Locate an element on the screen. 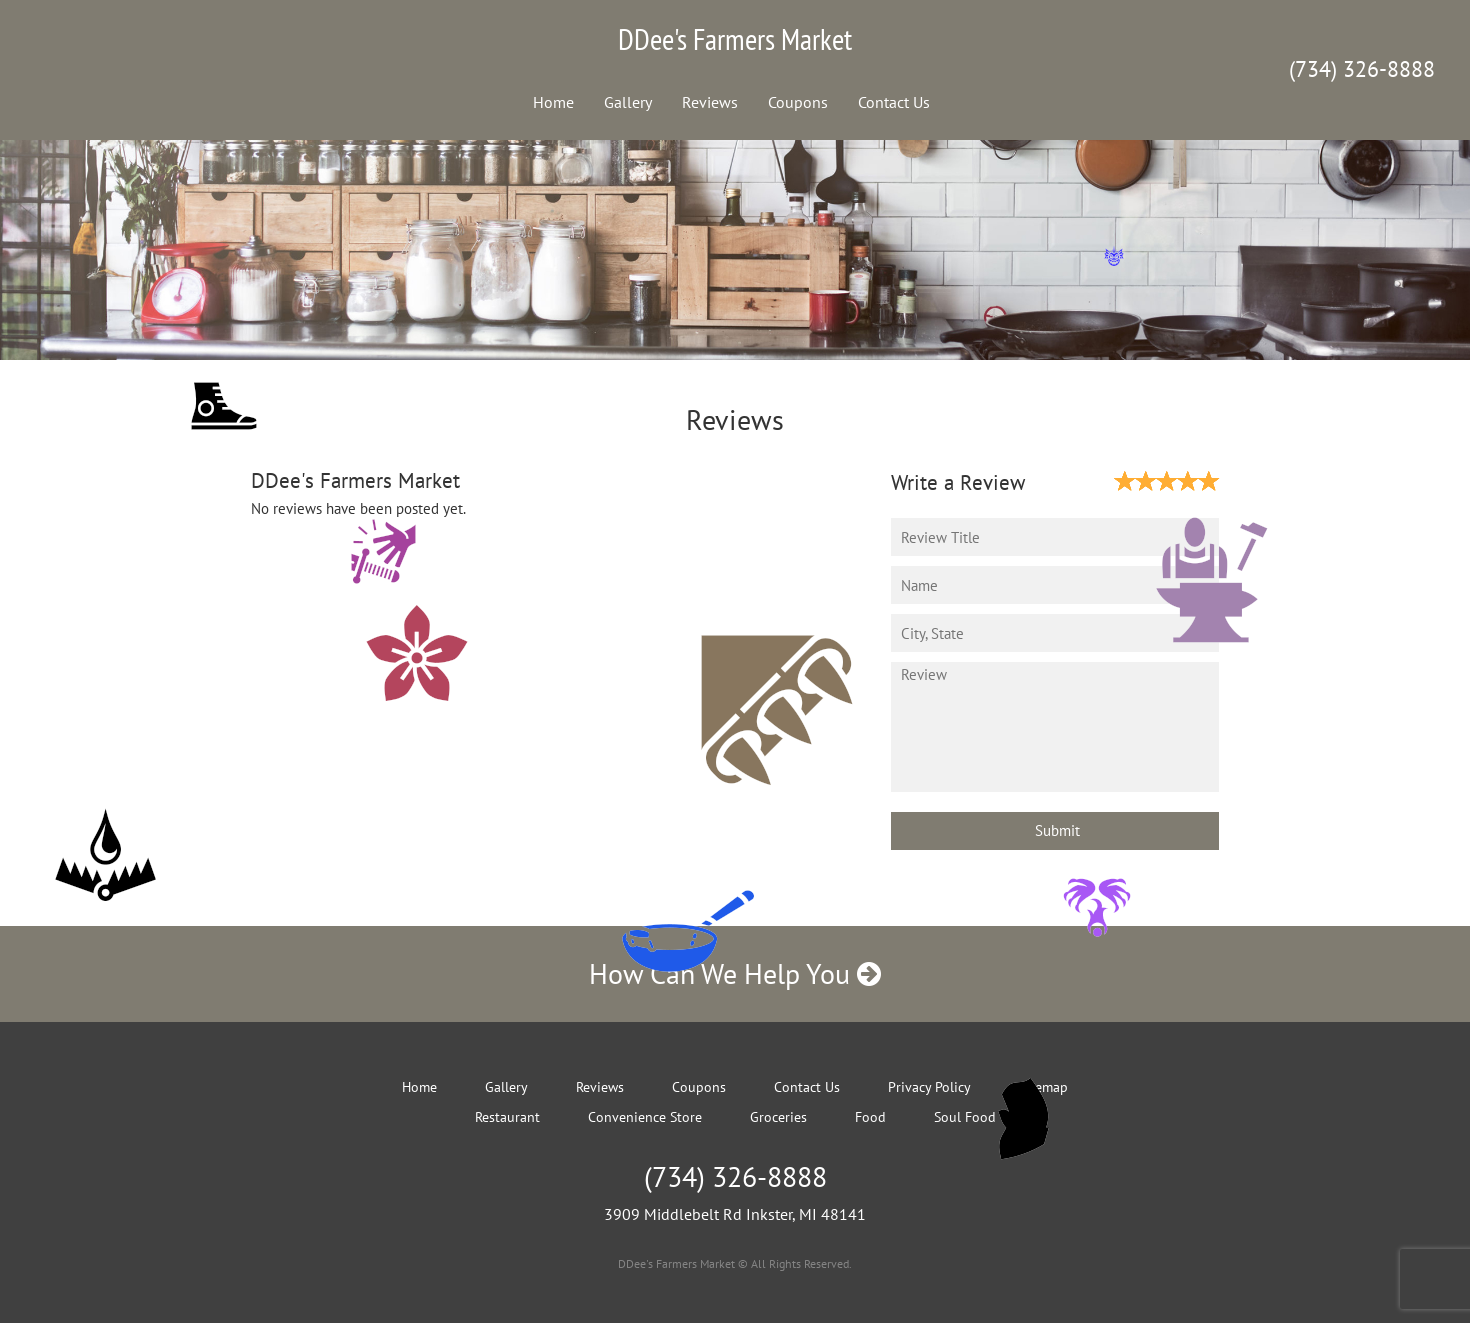 The width and height of the screenshot is (1470, 1323). encounter a fish monster enemy is located at coordinates (1114, 256).